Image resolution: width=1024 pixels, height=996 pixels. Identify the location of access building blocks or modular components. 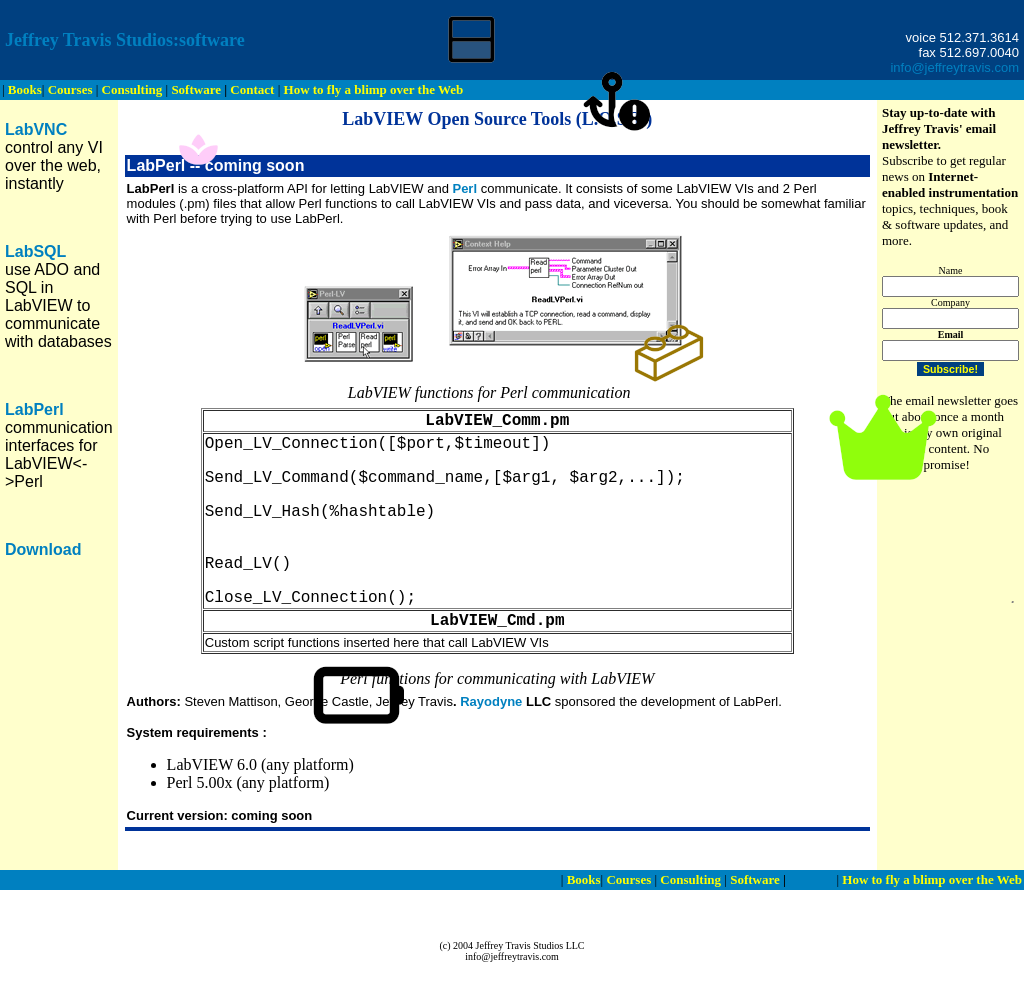
(669, 352).